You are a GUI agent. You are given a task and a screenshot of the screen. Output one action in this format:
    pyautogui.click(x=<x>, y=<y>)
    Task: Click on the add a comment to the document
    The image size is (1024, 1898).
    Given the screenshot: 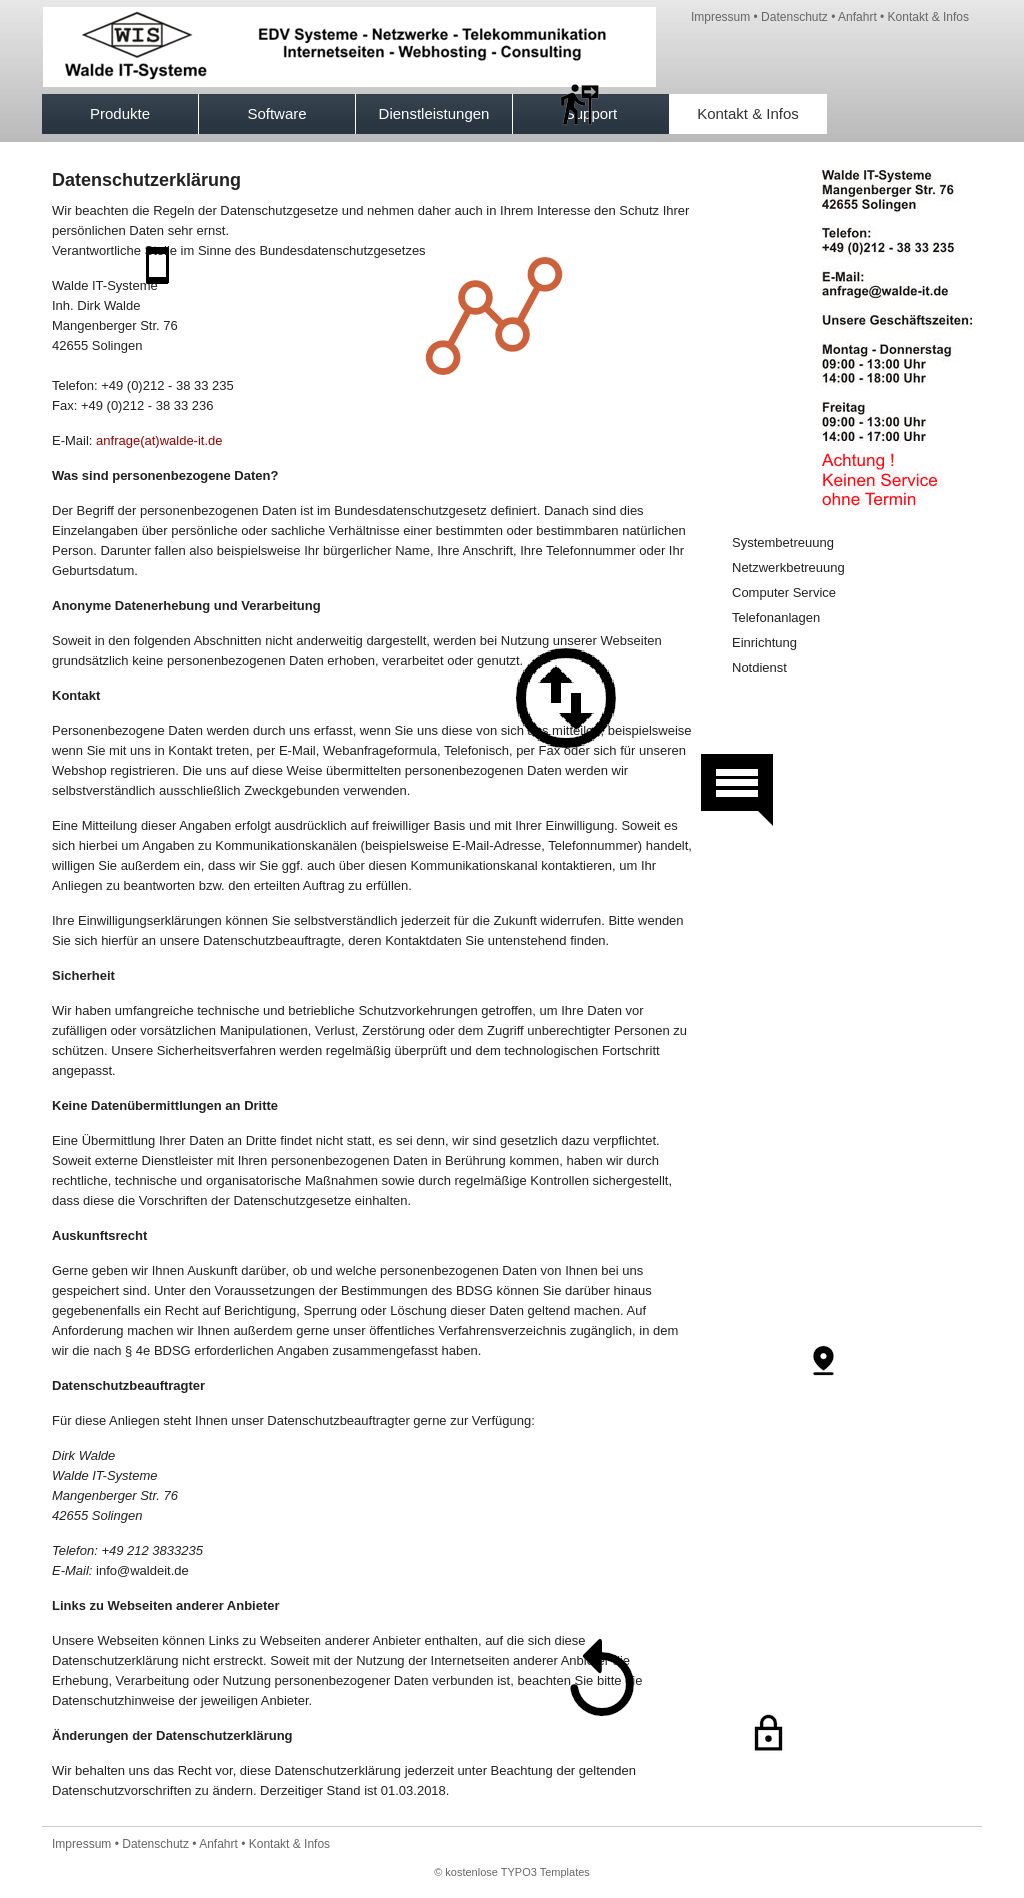 What is the action you would take?
    pyautogui.click(x=737, y=790)
    